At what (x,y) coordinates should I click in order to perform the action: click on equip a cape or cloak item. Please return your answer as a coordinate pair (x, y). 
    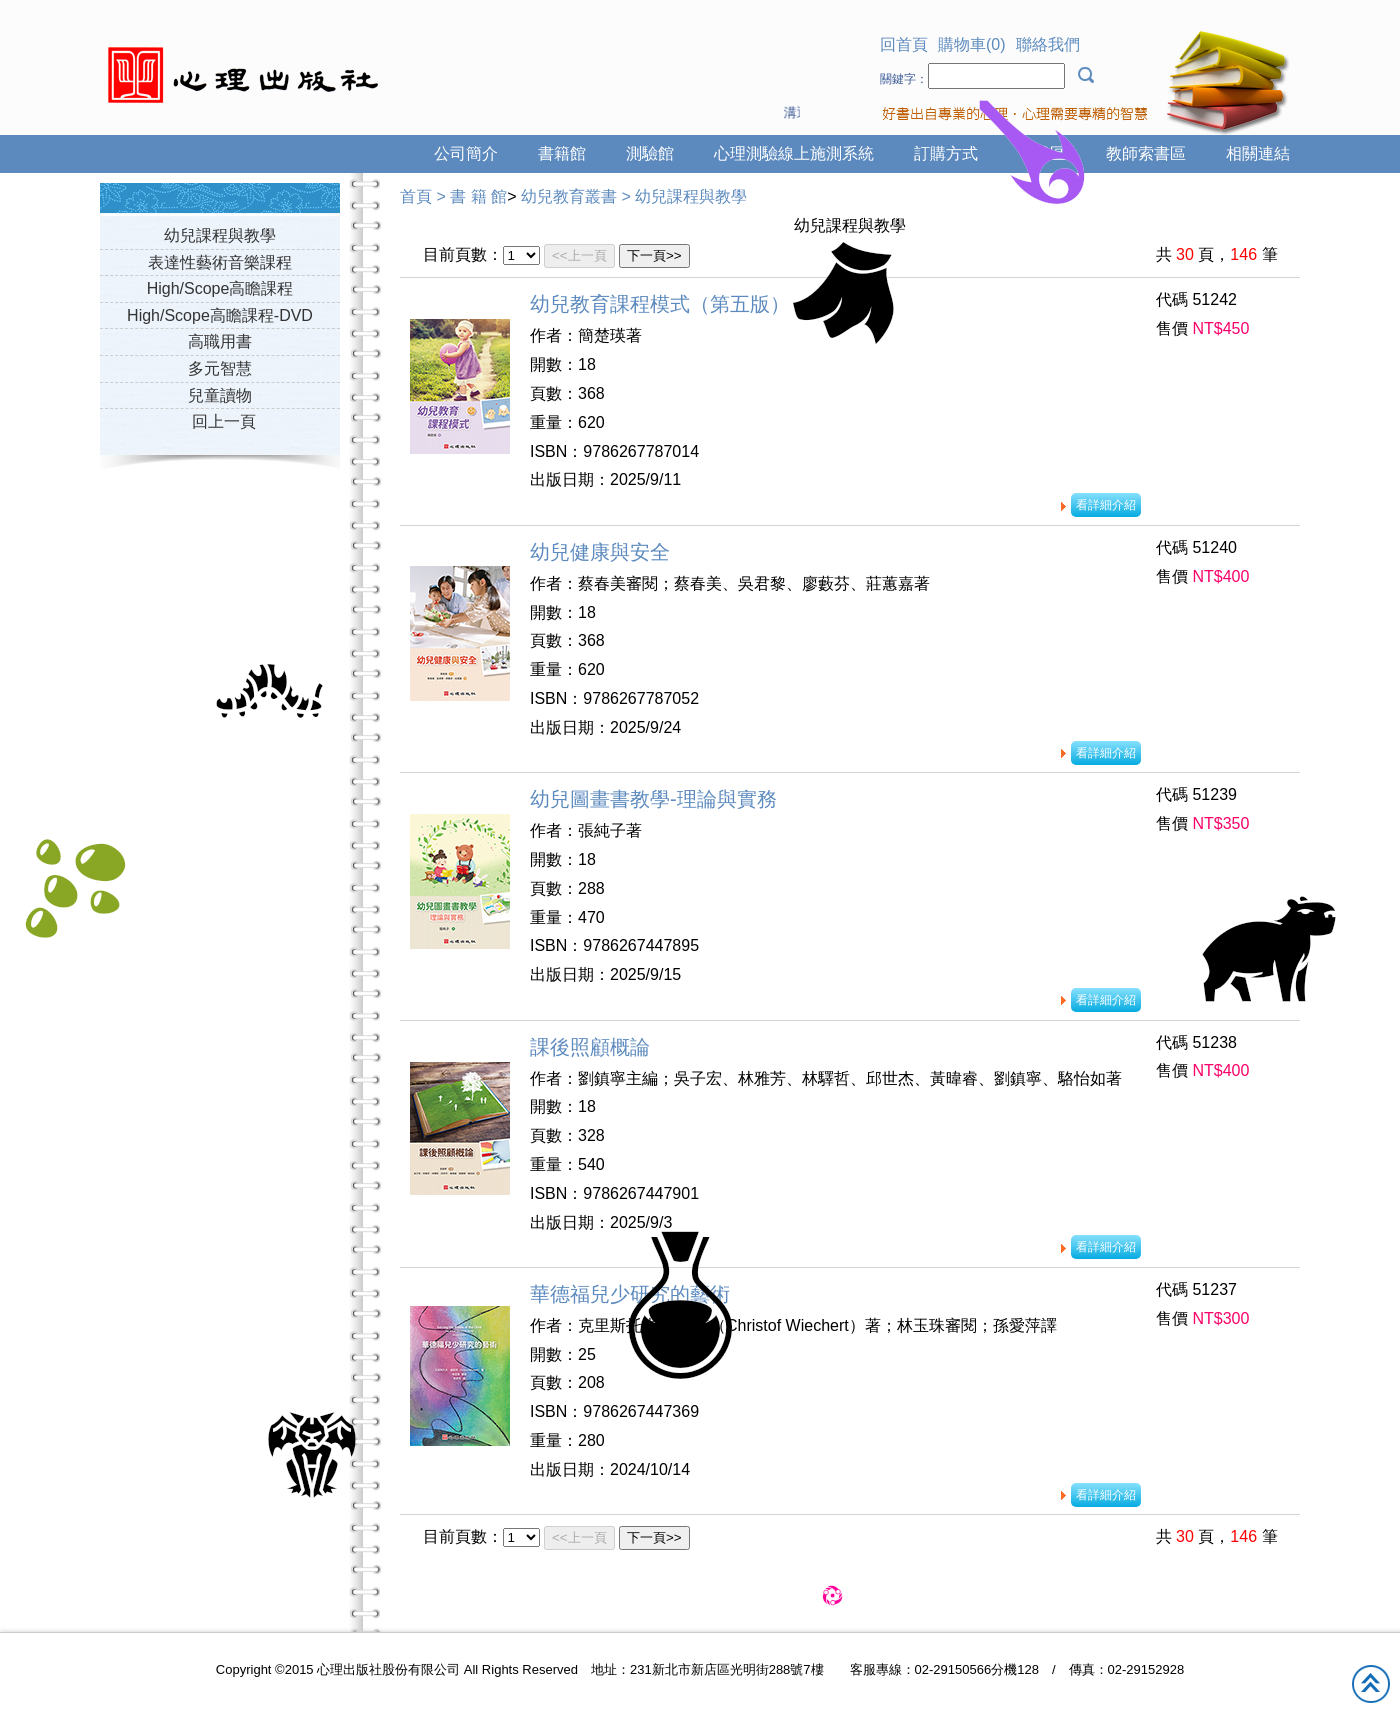
    Looking at the image, I should click on (843, 294).